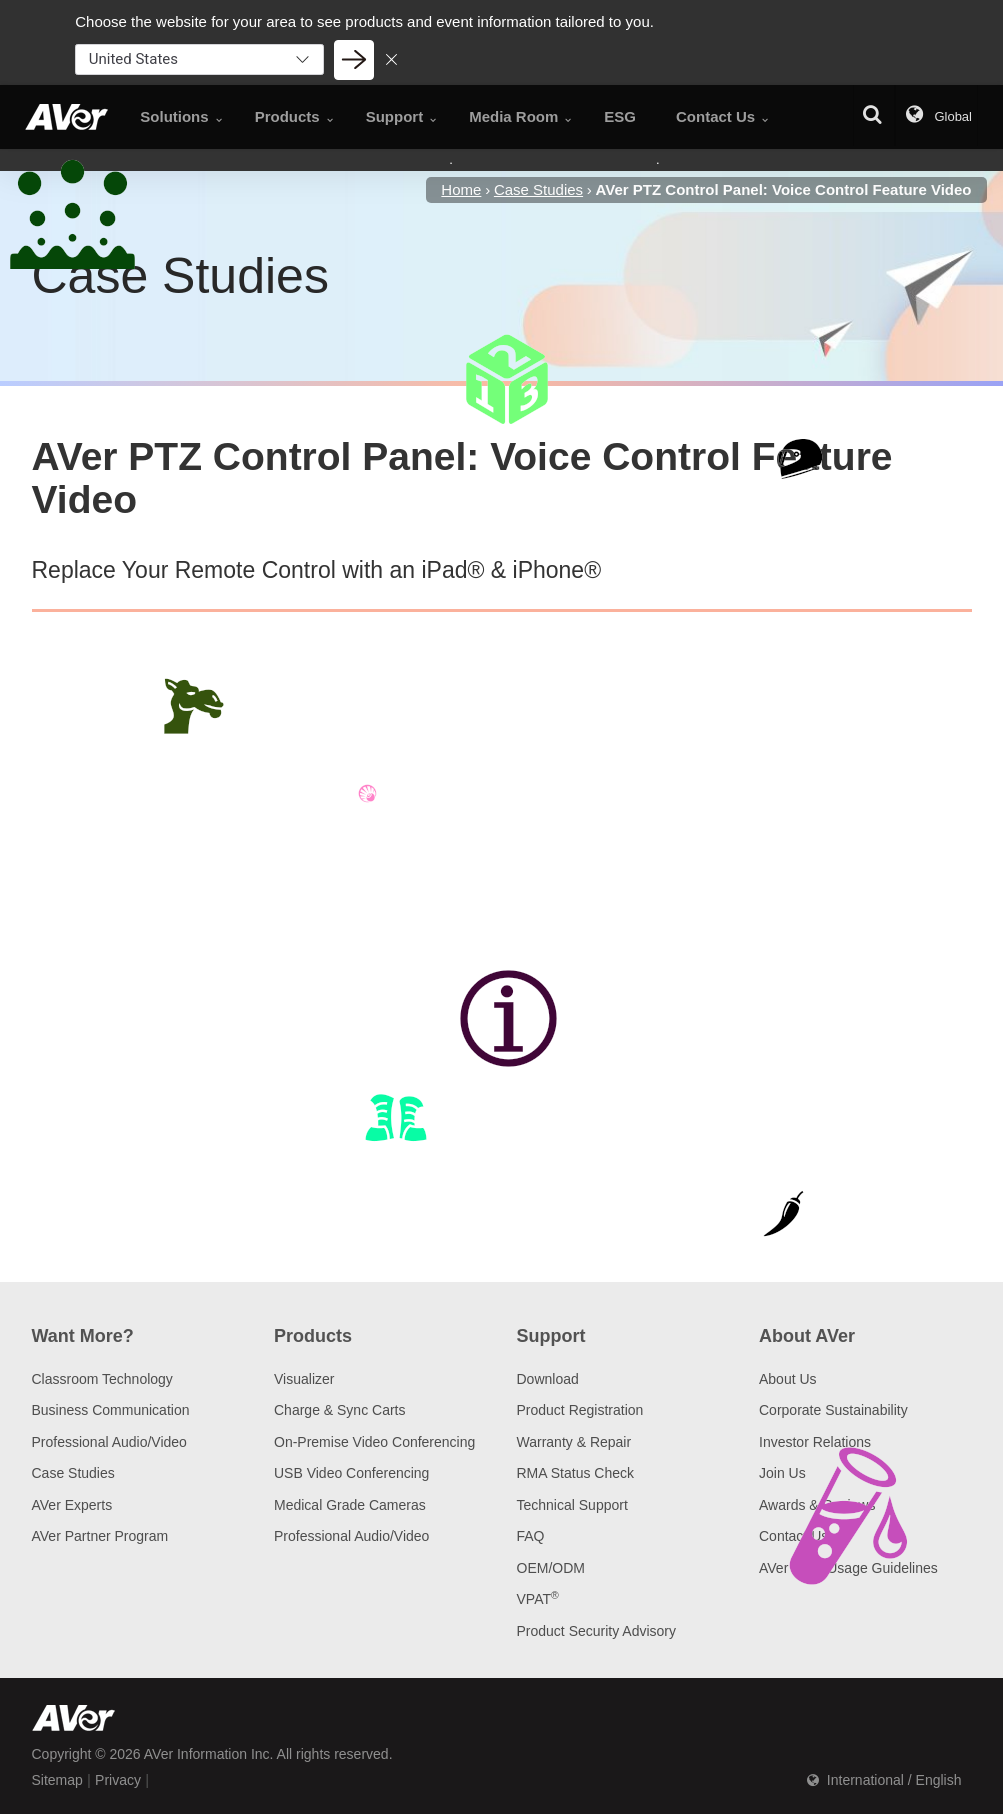  I want to click on camel-related game content or desert theme, so click(194, 704).